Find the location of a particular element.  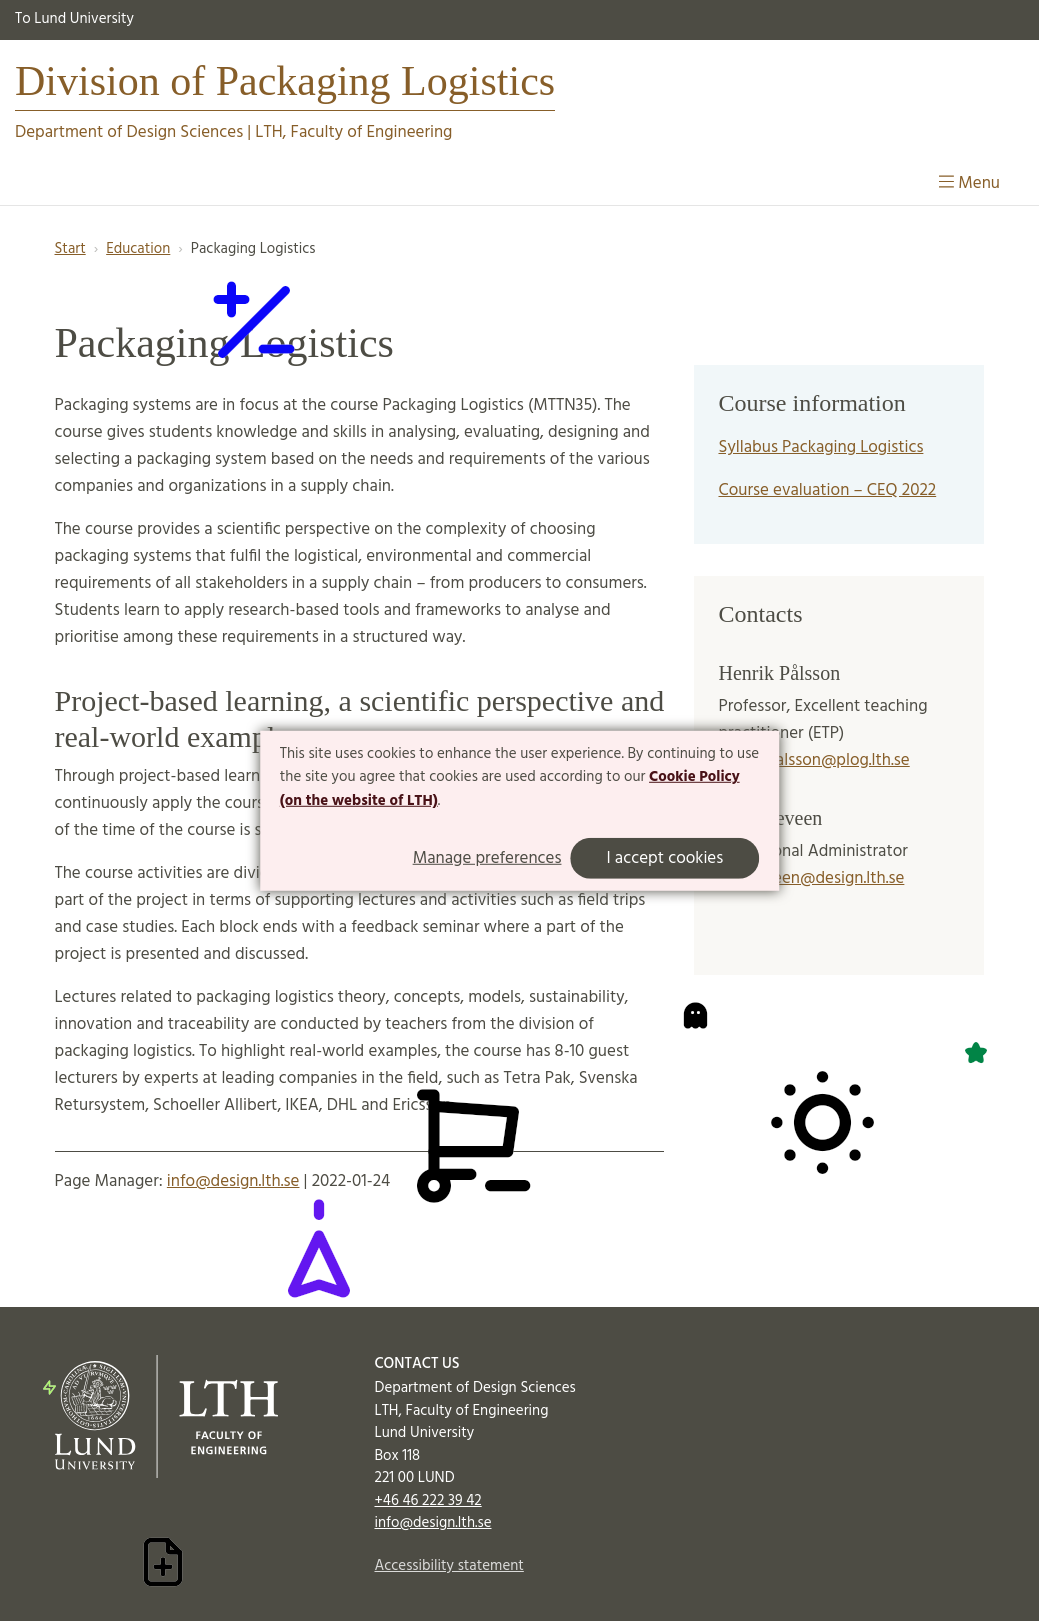

remove an item from your cart is located at coordinates (468, 1146).